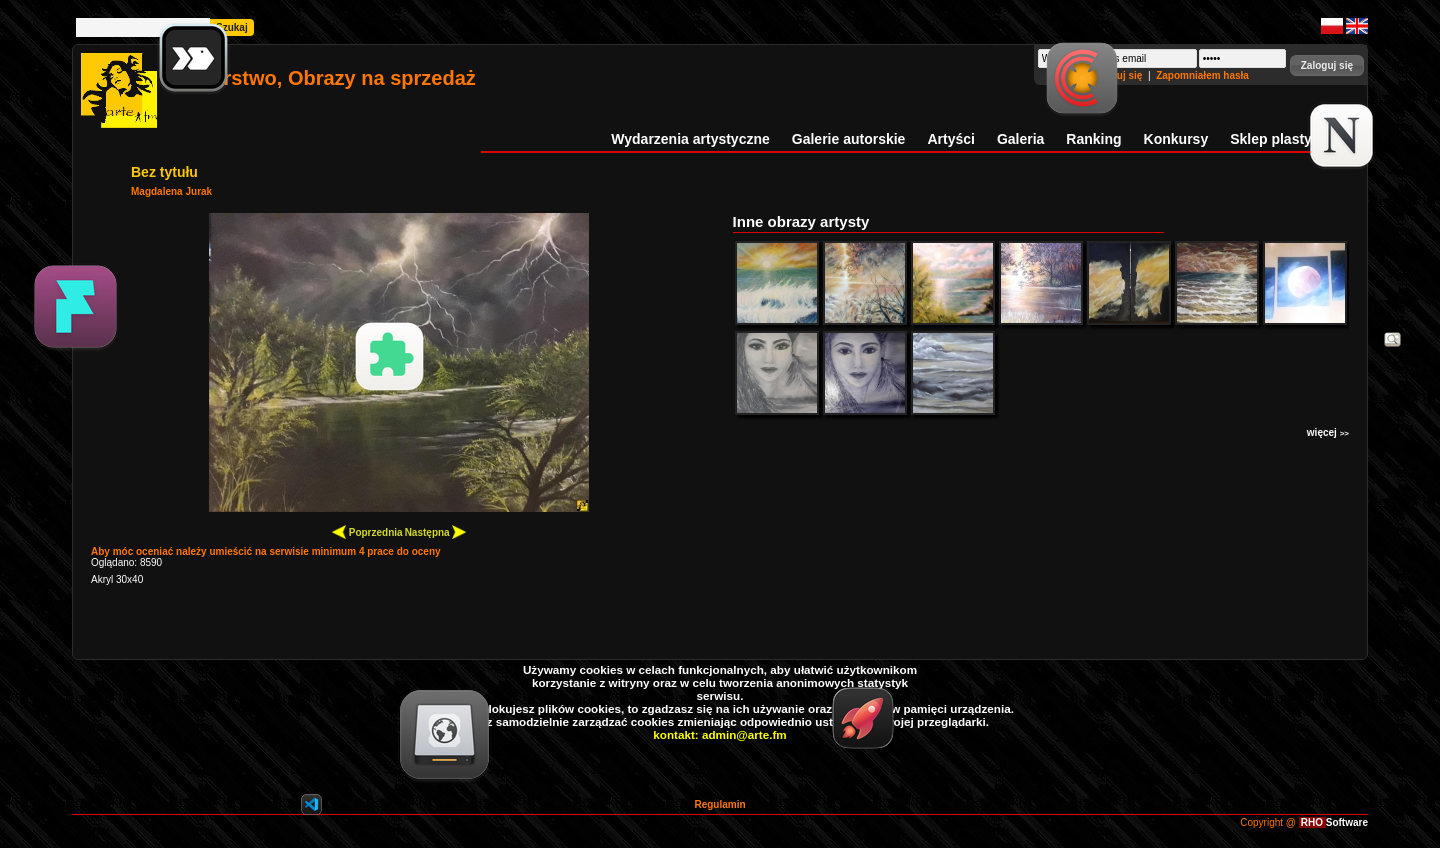 Image resolution: width=1440 pixels, height=848 pixels. What do you see at coordinates (311, 804) in the screenshot?
I see `open Visual Studio Code` at bounding box center [311, 804].